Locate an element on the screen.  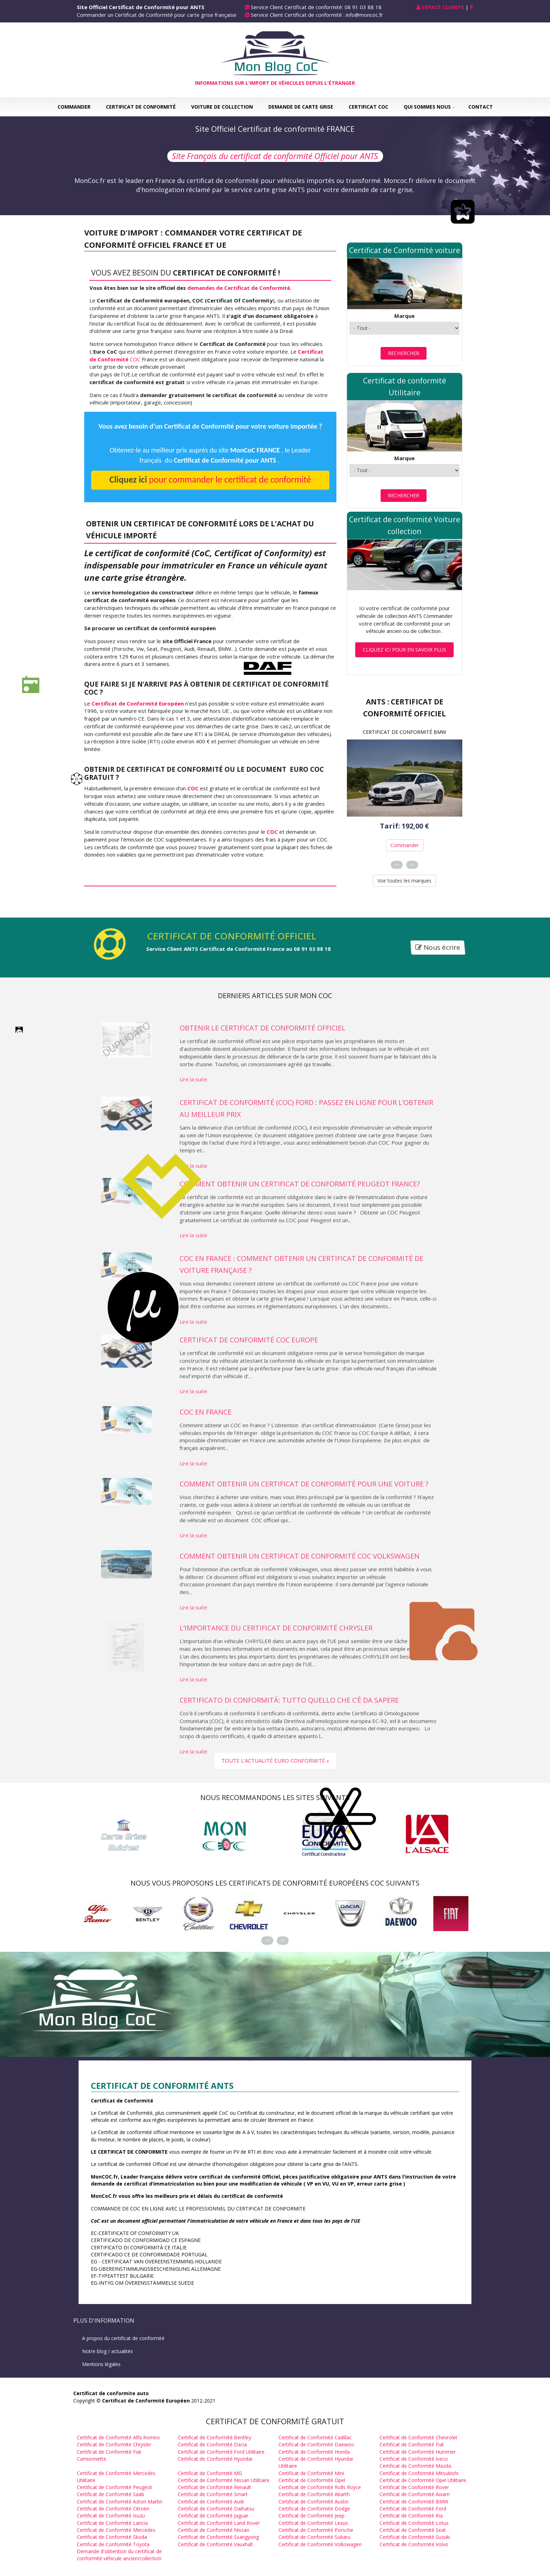
open the Chrome Web Store is located at coordinates (19, 1030).